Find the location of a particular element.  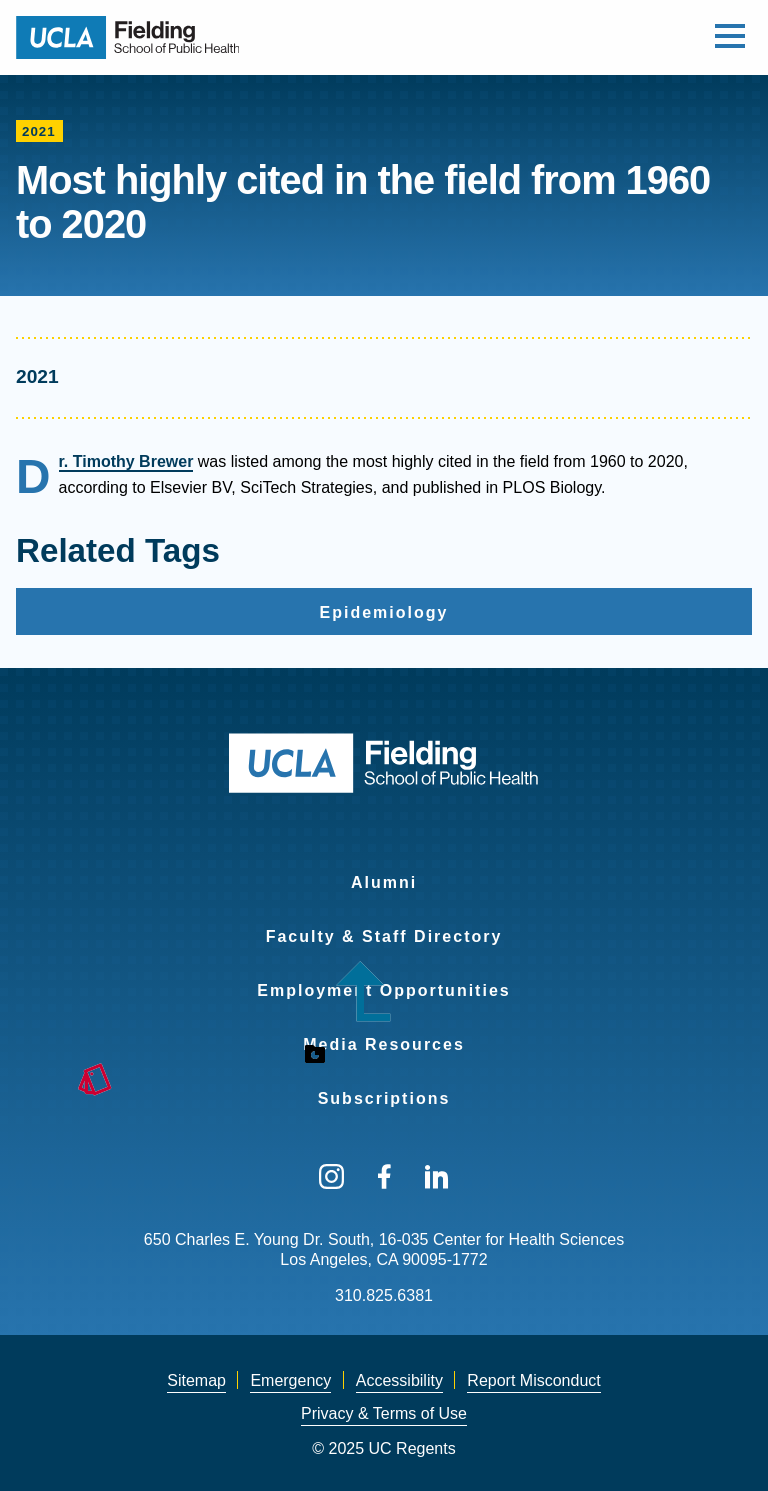

open folder containing charts or analytics is located at coordinates (315, 1054).